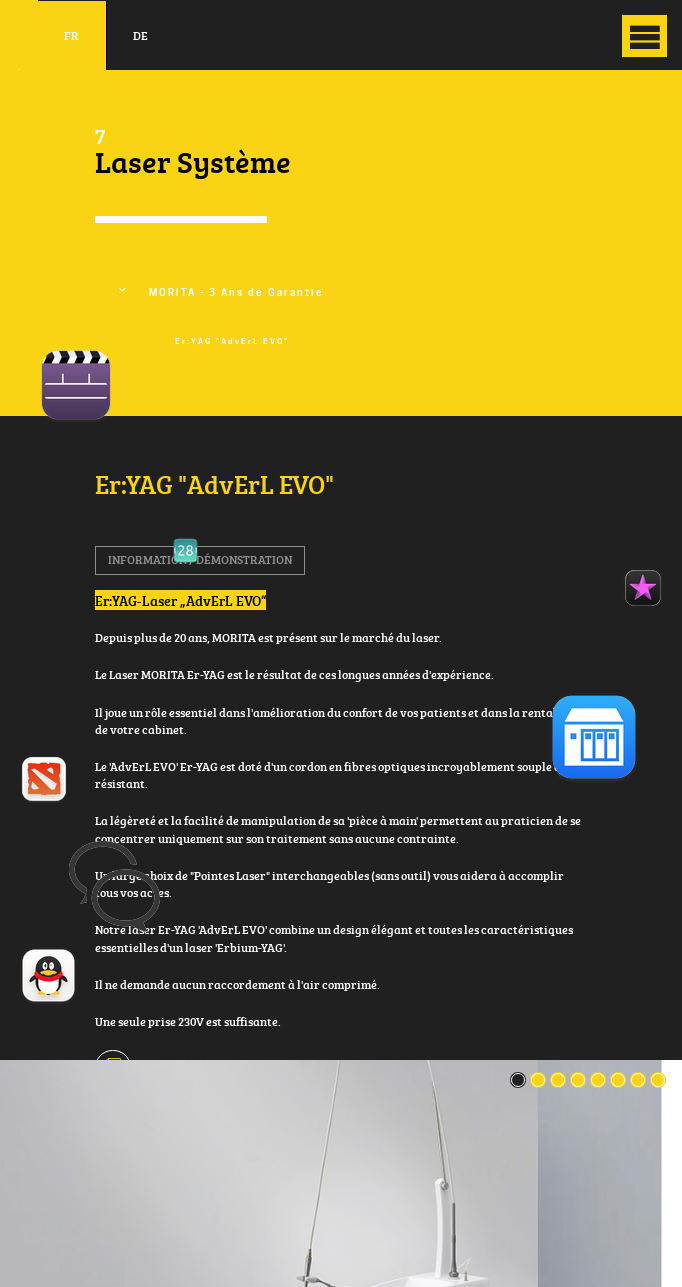  I want to click on launch Dota 2 game, so click(44, 779).